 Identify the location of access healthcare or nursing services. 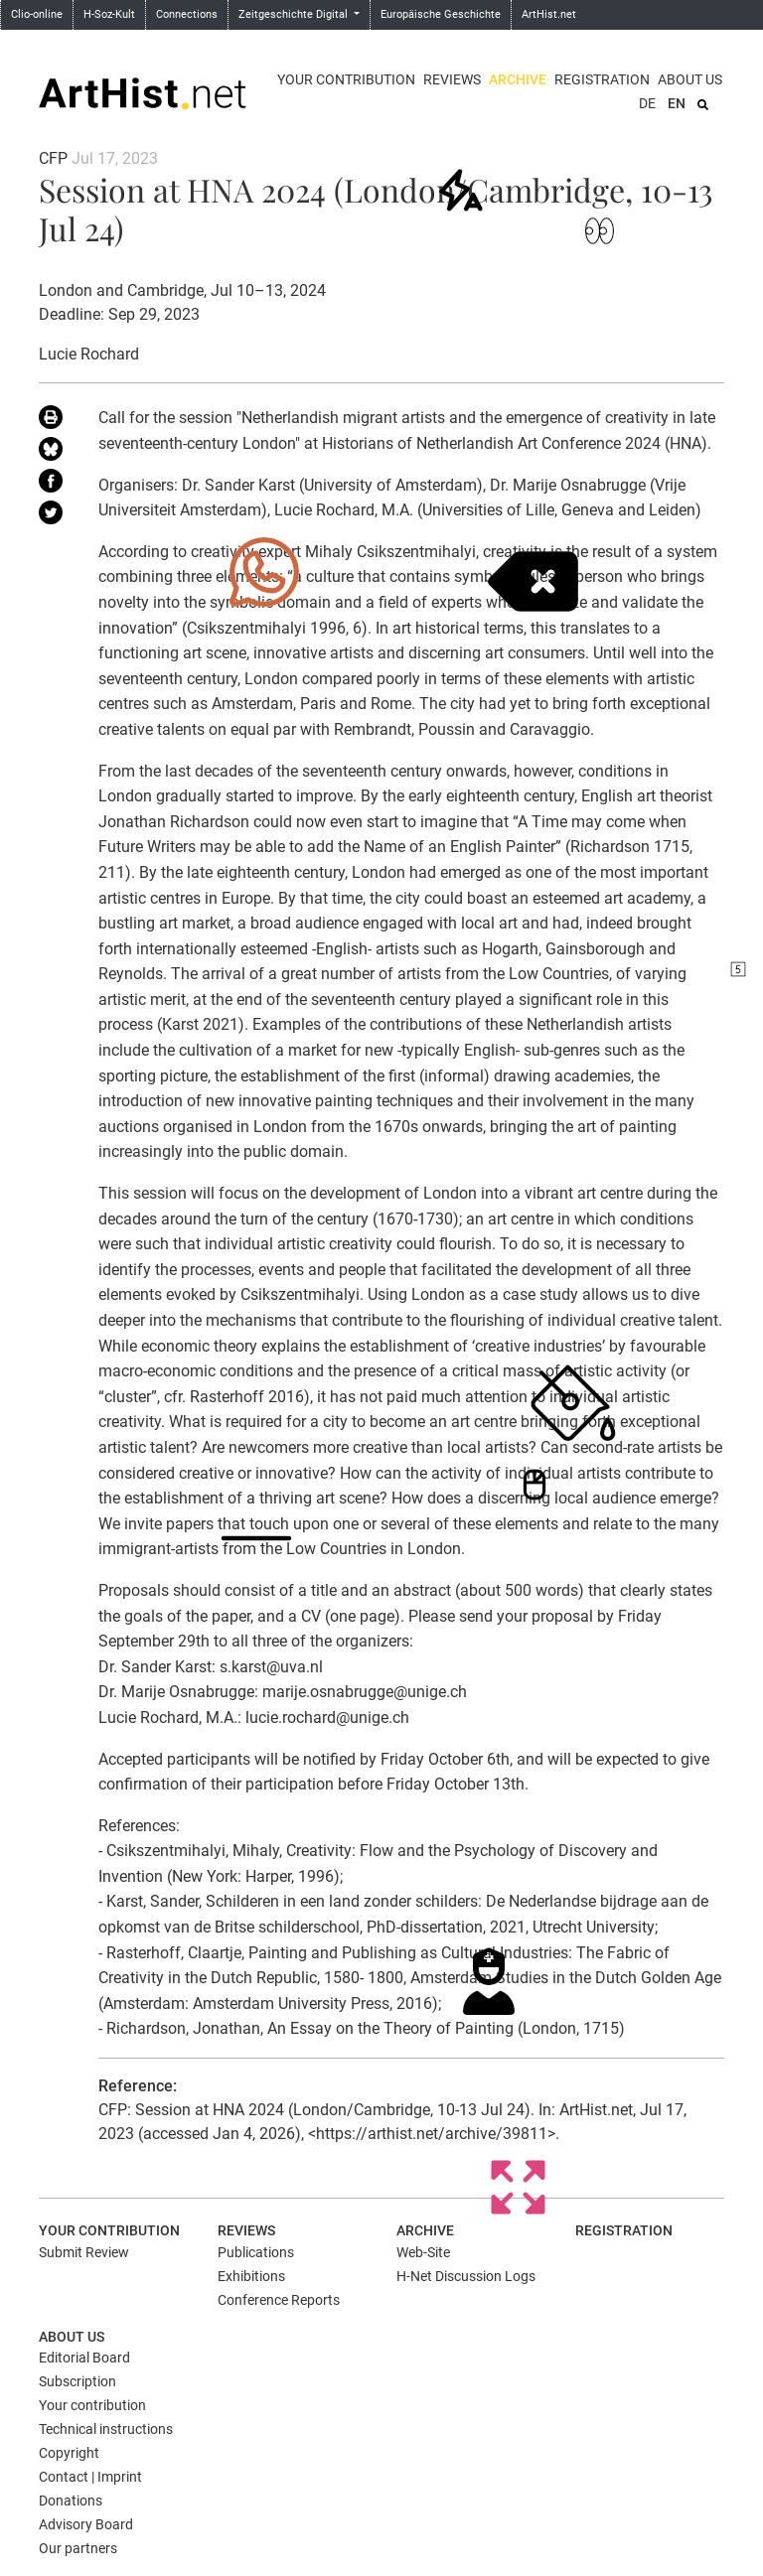
(489, 1983).